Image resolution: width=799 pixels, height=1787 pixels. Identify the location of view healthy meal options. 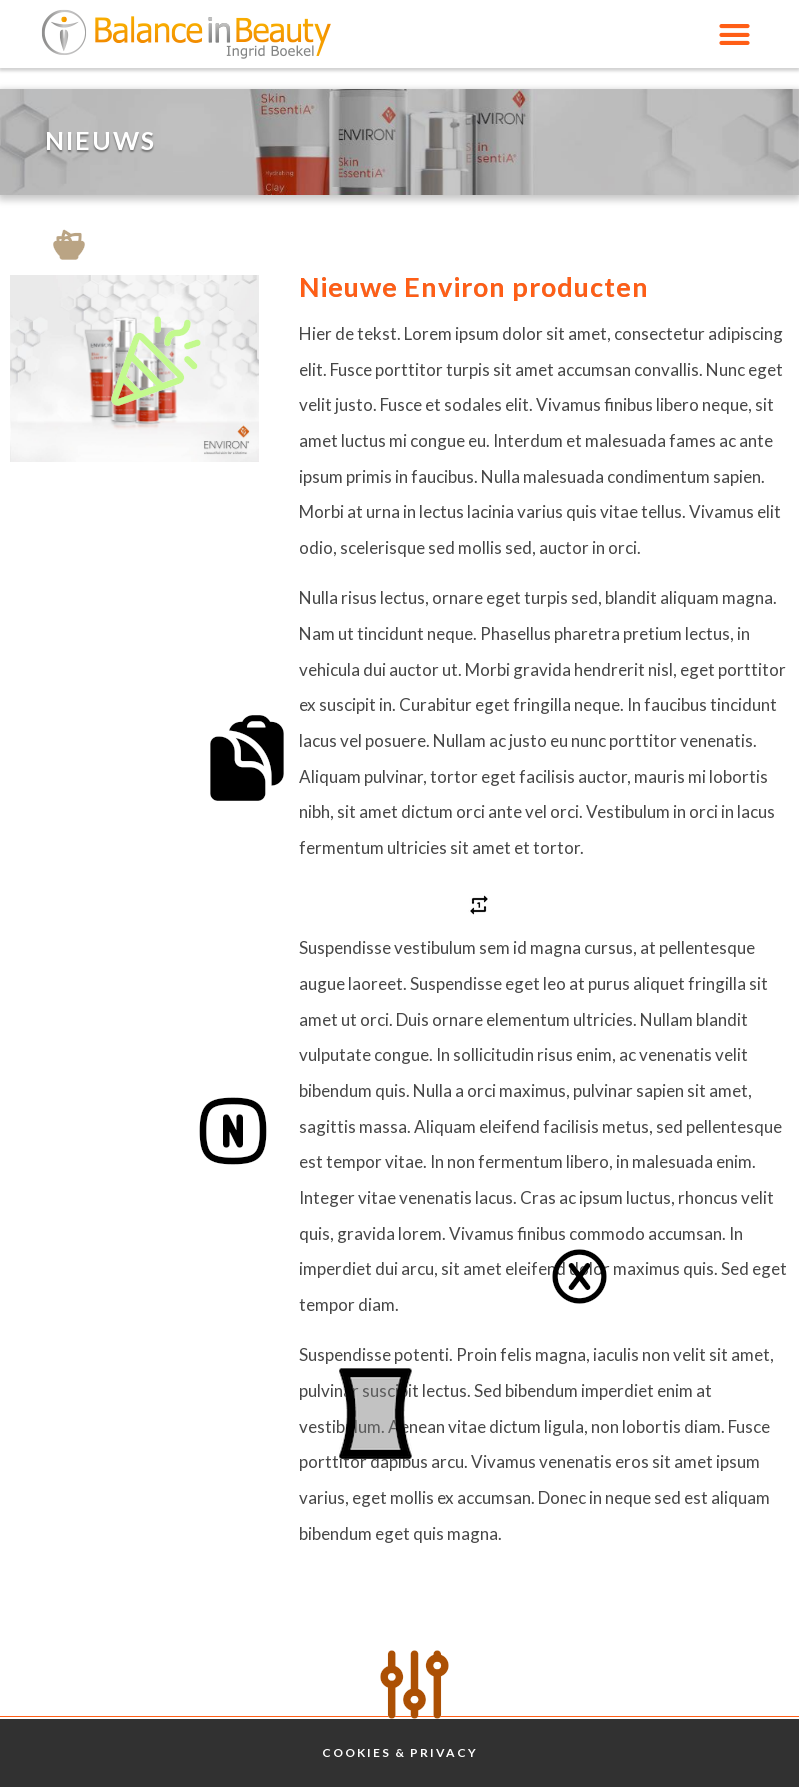
(69, 244).